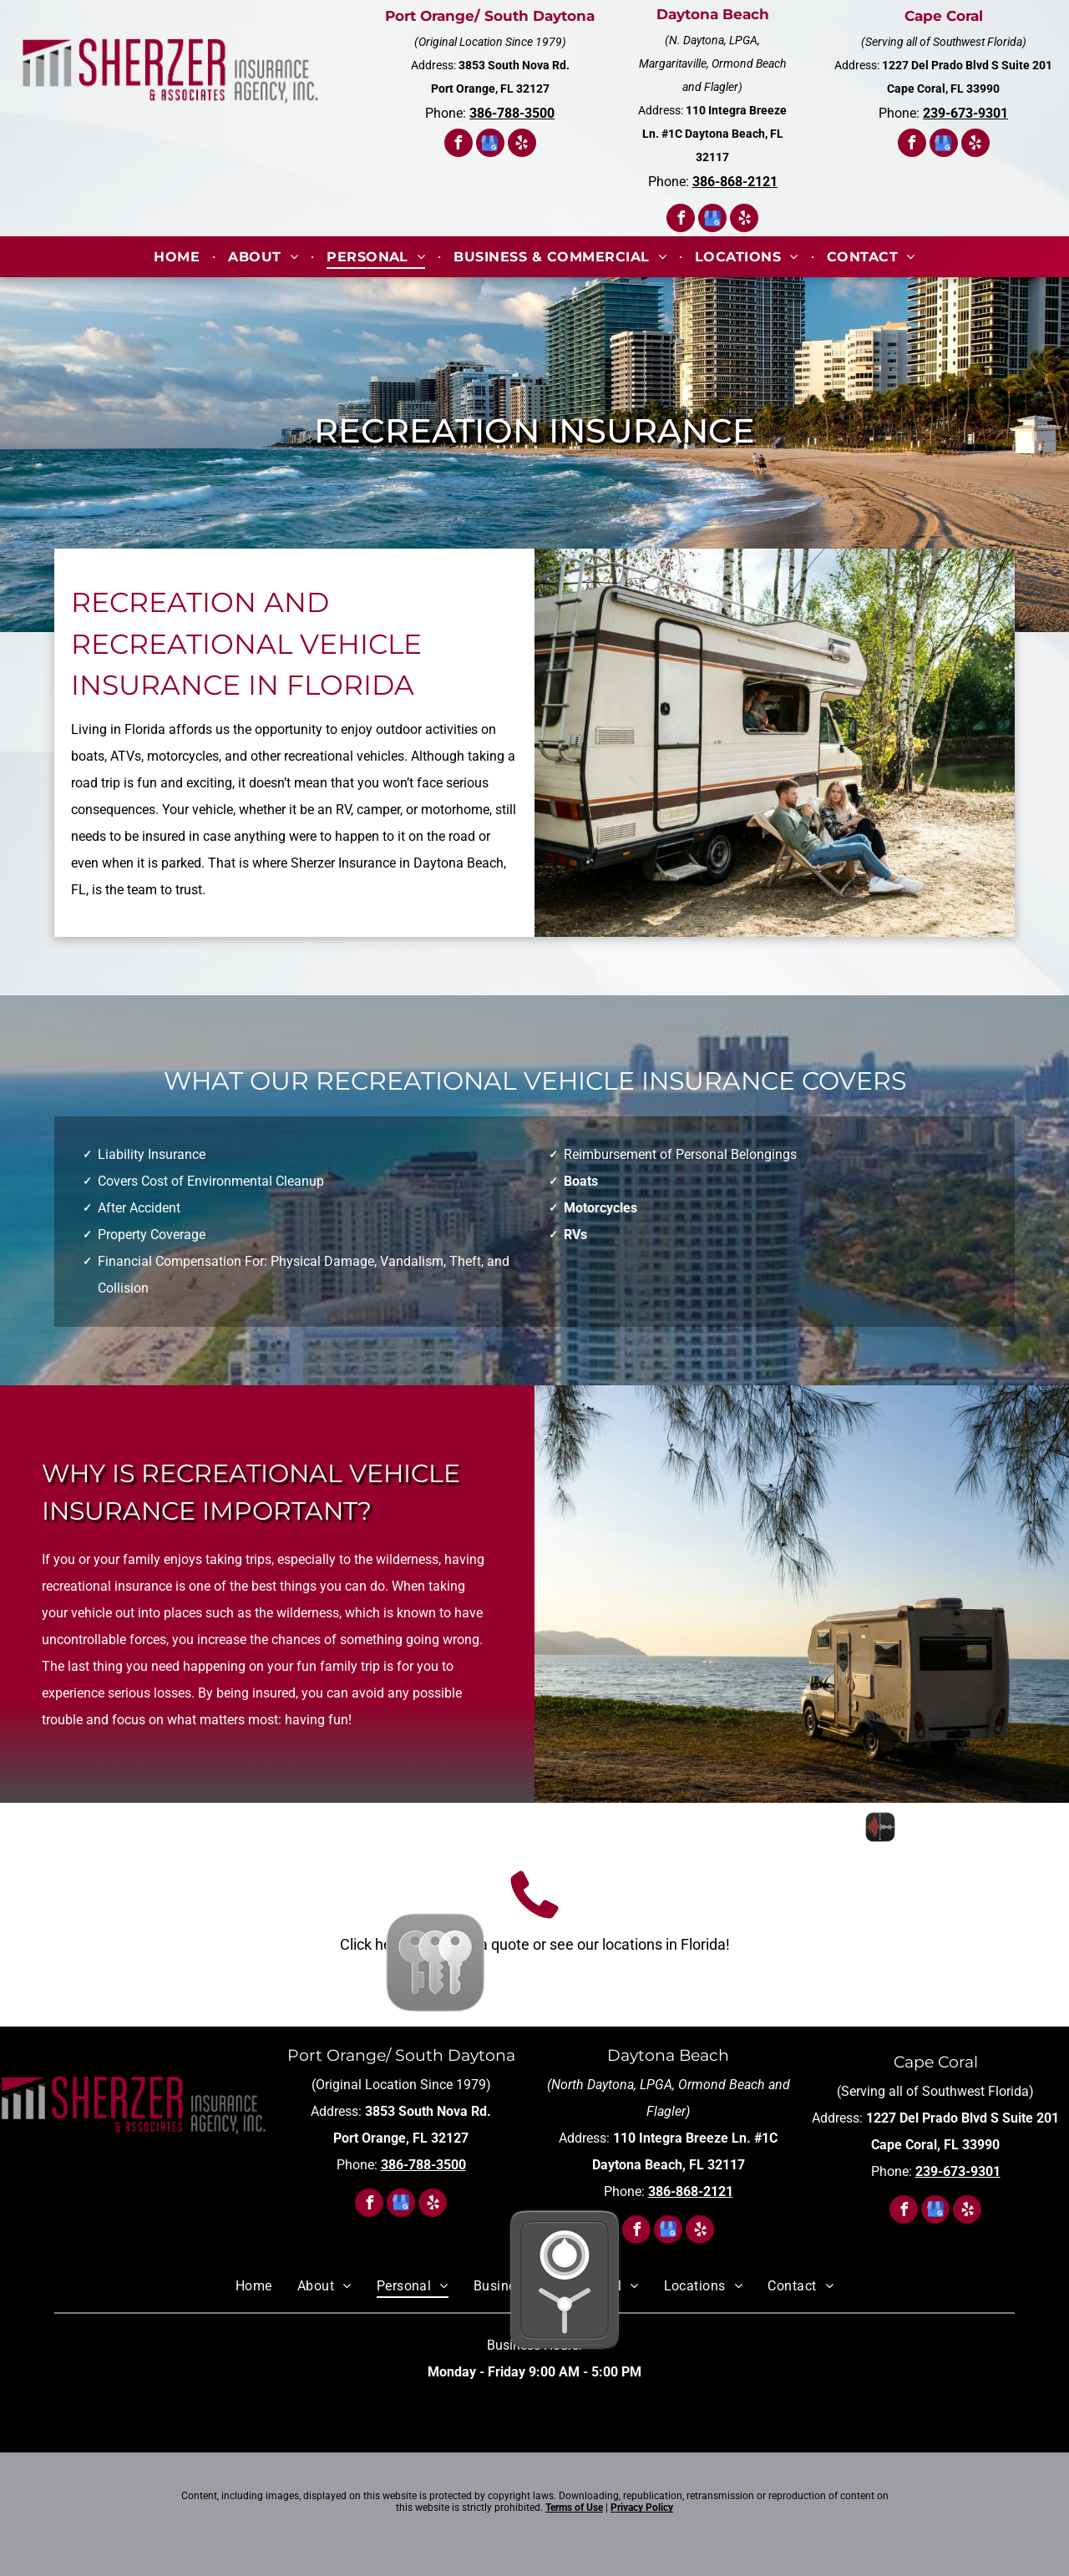 The image size is (1069, 2576). What do you see at coordinates (880, 1827) in the screenshot?
I see `open the sound recorder app` at bounding box center [880, 1827].